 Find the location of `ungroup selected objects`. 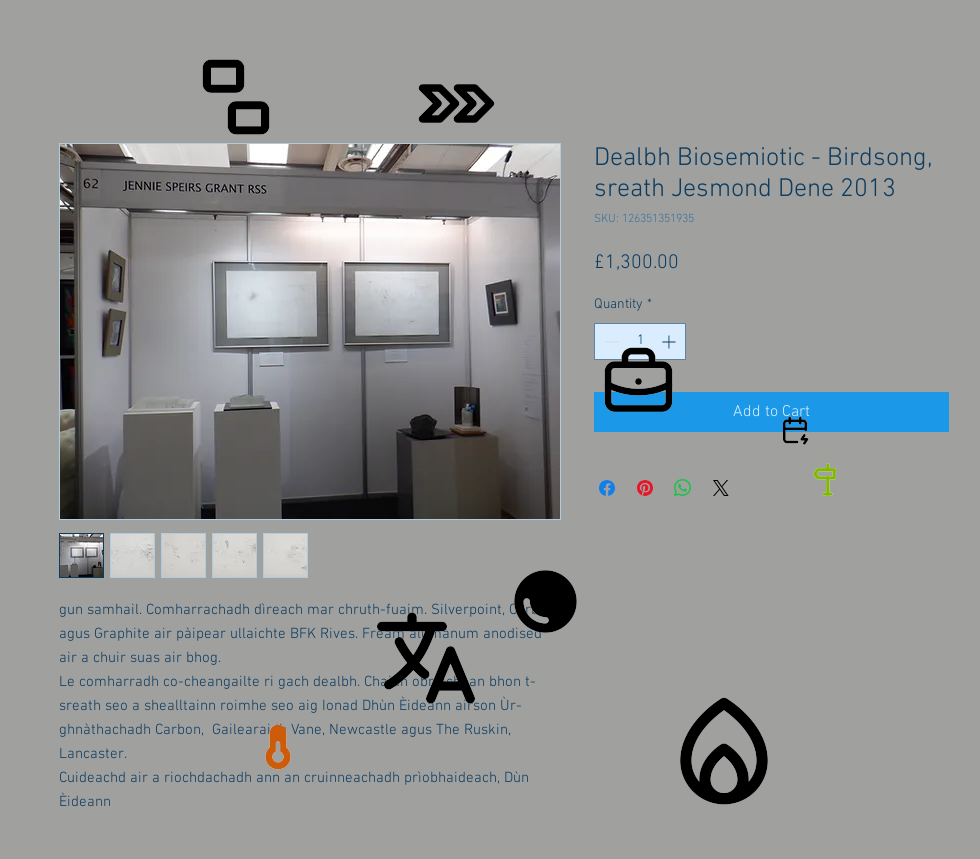

ungroup selected objects is located at coordinates (236, 97).